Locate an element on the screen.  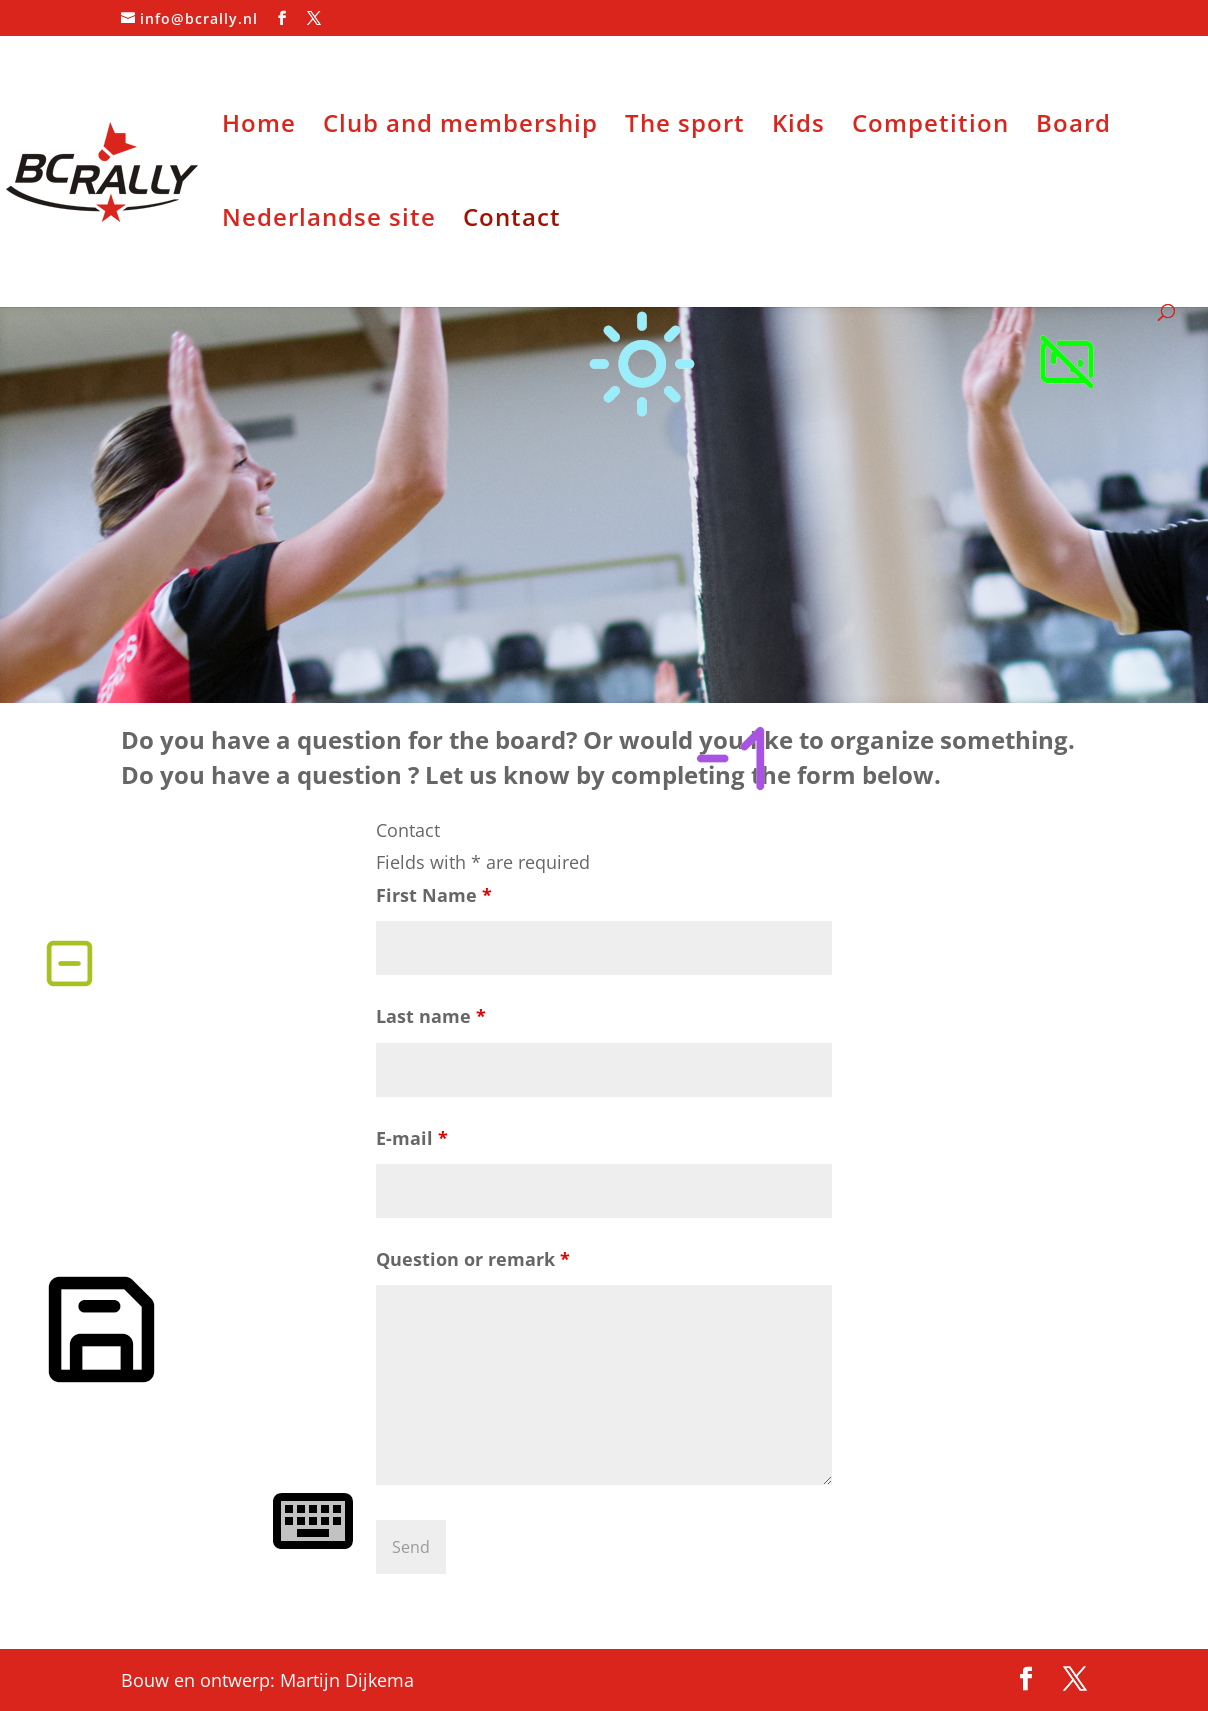
collapse or minimize a section is located at coordinates (69, 963).